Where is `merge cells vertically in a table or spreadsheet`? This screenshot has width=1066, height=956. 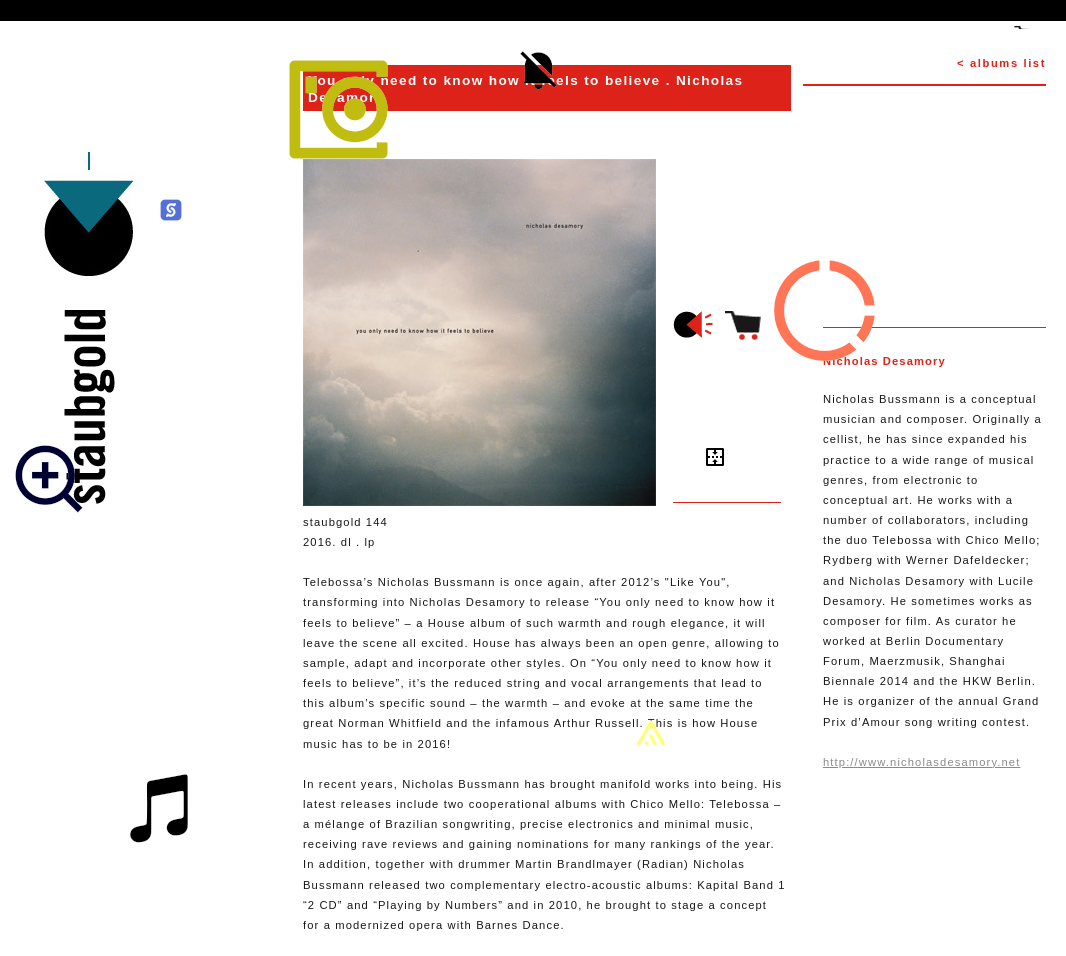 merge cells vertically in a table or spreadsheet is located at coordinates (715, 457).